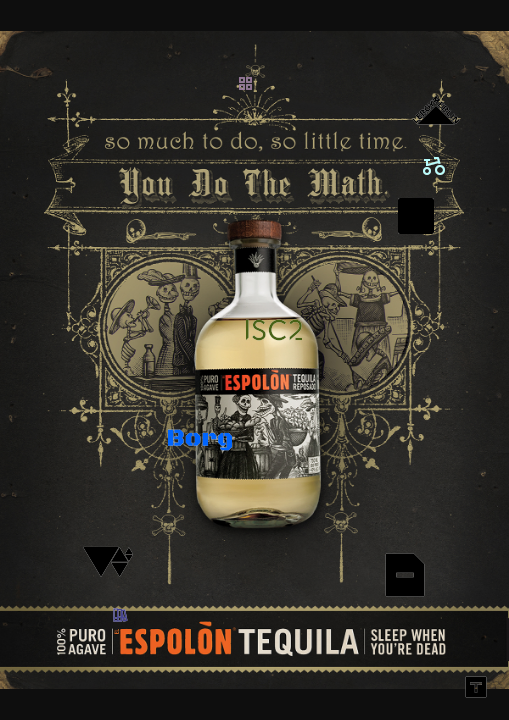 Image resolution: width=509 pixels, height=720 pixels. What do you see at coordinates (416, 216) in the screenshot?
I see `stop media playback` at bounding box center [416, 216].